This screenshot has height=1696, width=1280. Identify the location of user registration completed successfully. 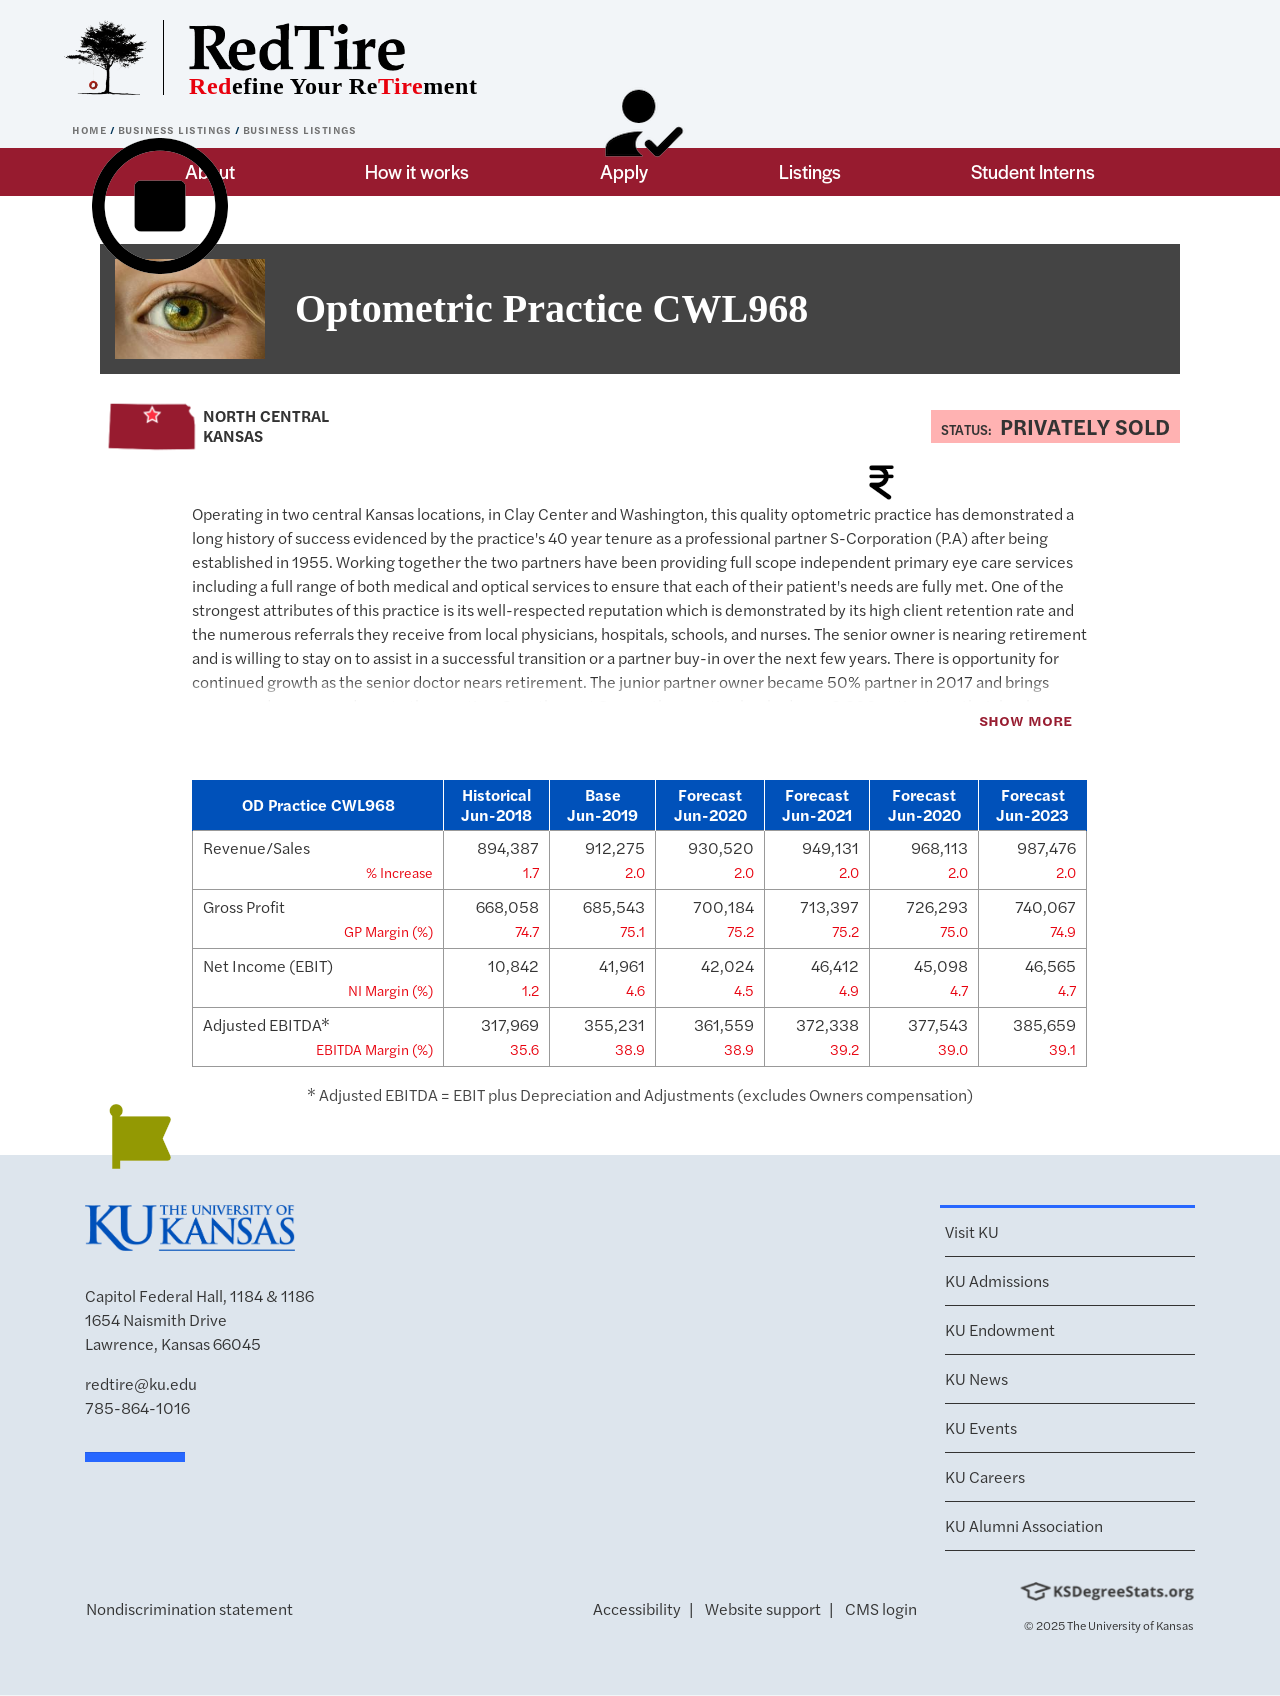
(643, 123).